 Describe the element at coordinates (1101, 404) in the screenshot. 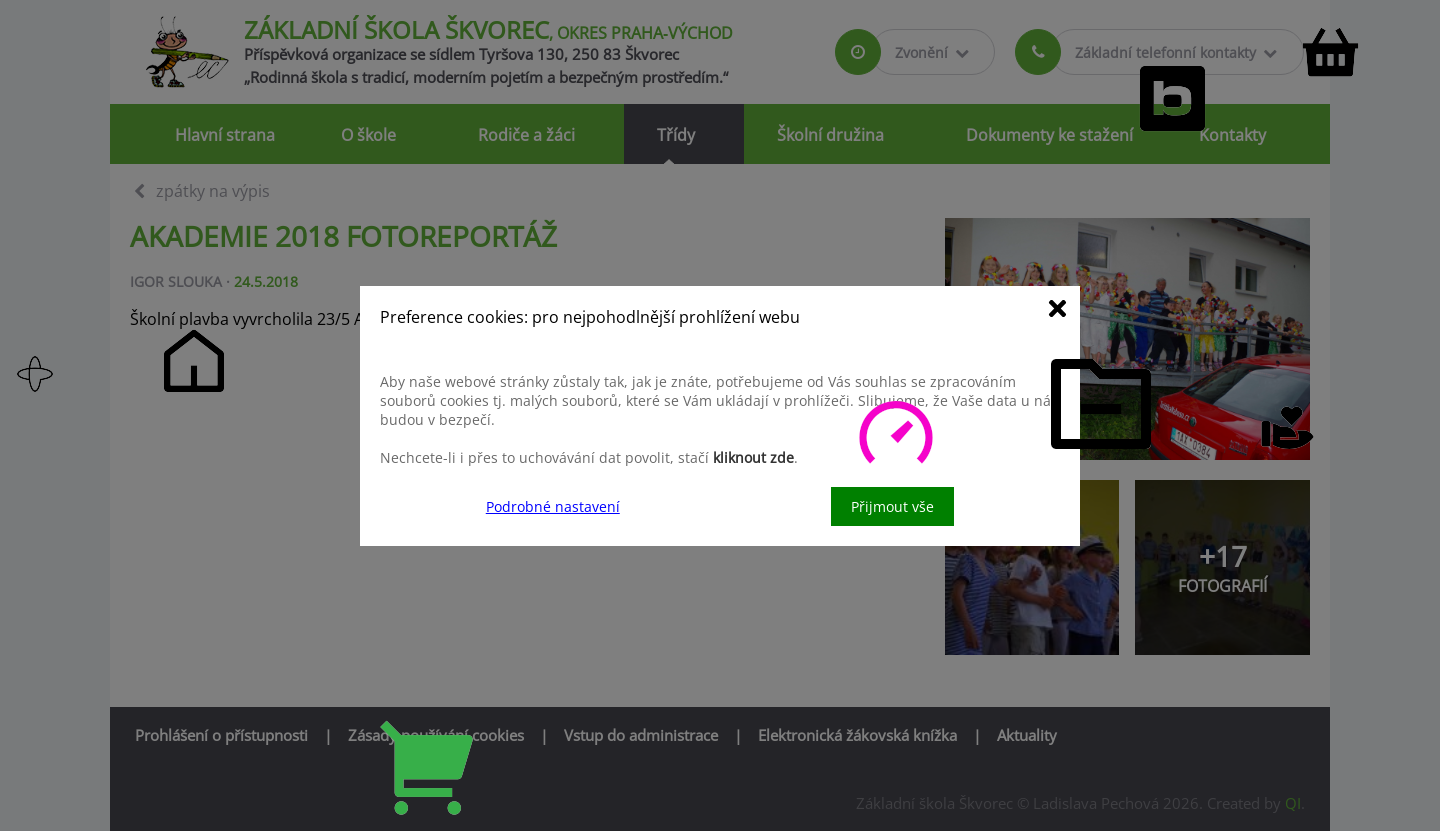

I see `remove items from folder` at that location.